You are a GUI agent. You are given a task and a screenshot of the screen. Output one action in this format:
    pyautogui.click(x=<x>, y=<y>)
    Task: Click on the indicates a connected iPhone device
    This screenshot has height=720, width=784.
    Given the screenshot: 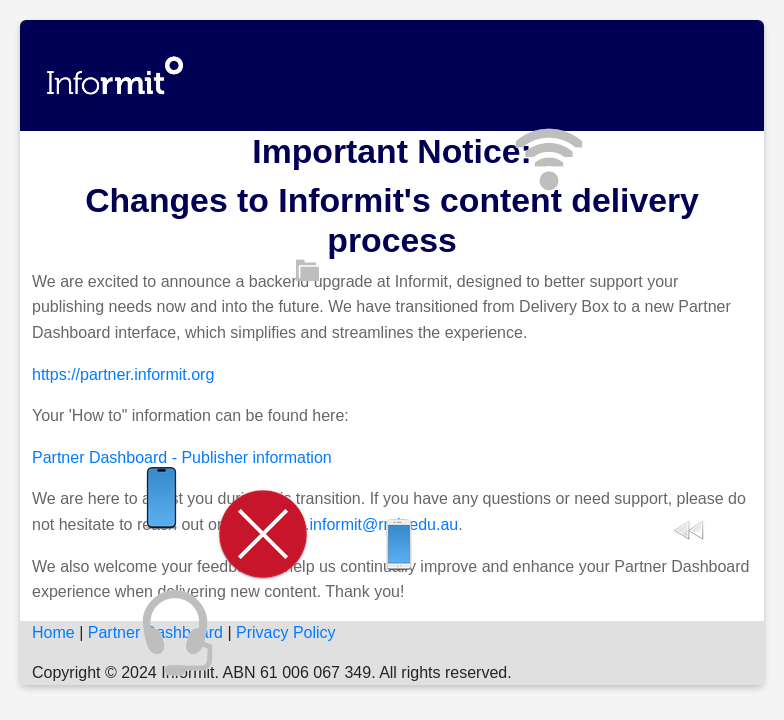 What is the action you would take?
    pyautogui.click(x=399, y=545)
    